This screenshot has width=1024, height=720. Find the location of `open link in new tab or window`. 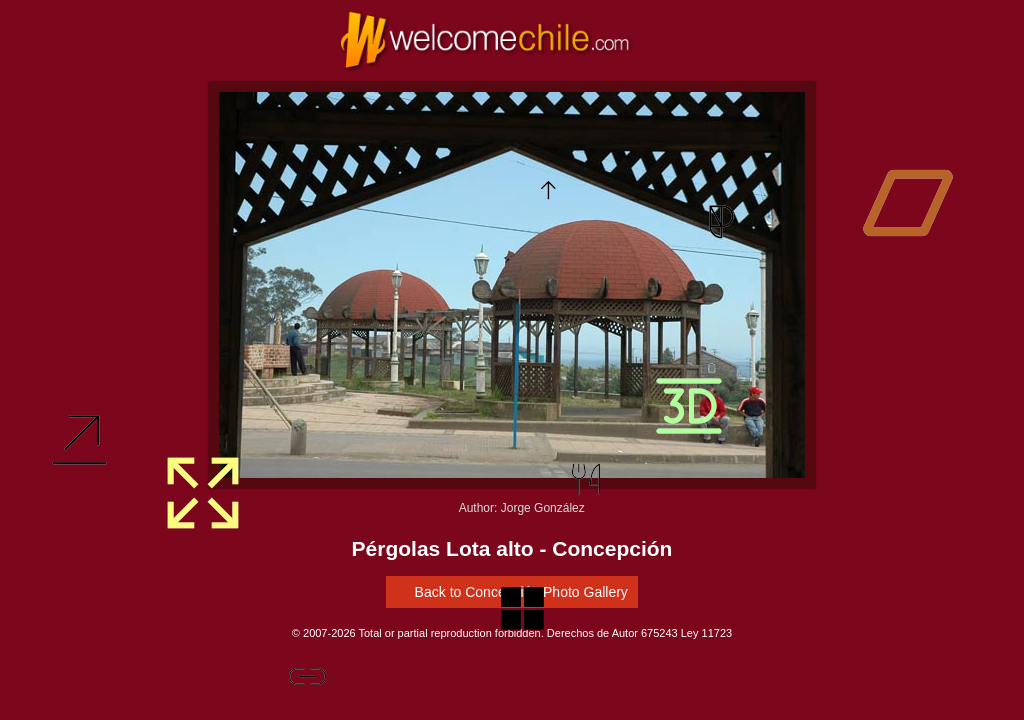

open link in new tab or window is located at coordinates (79, 437).